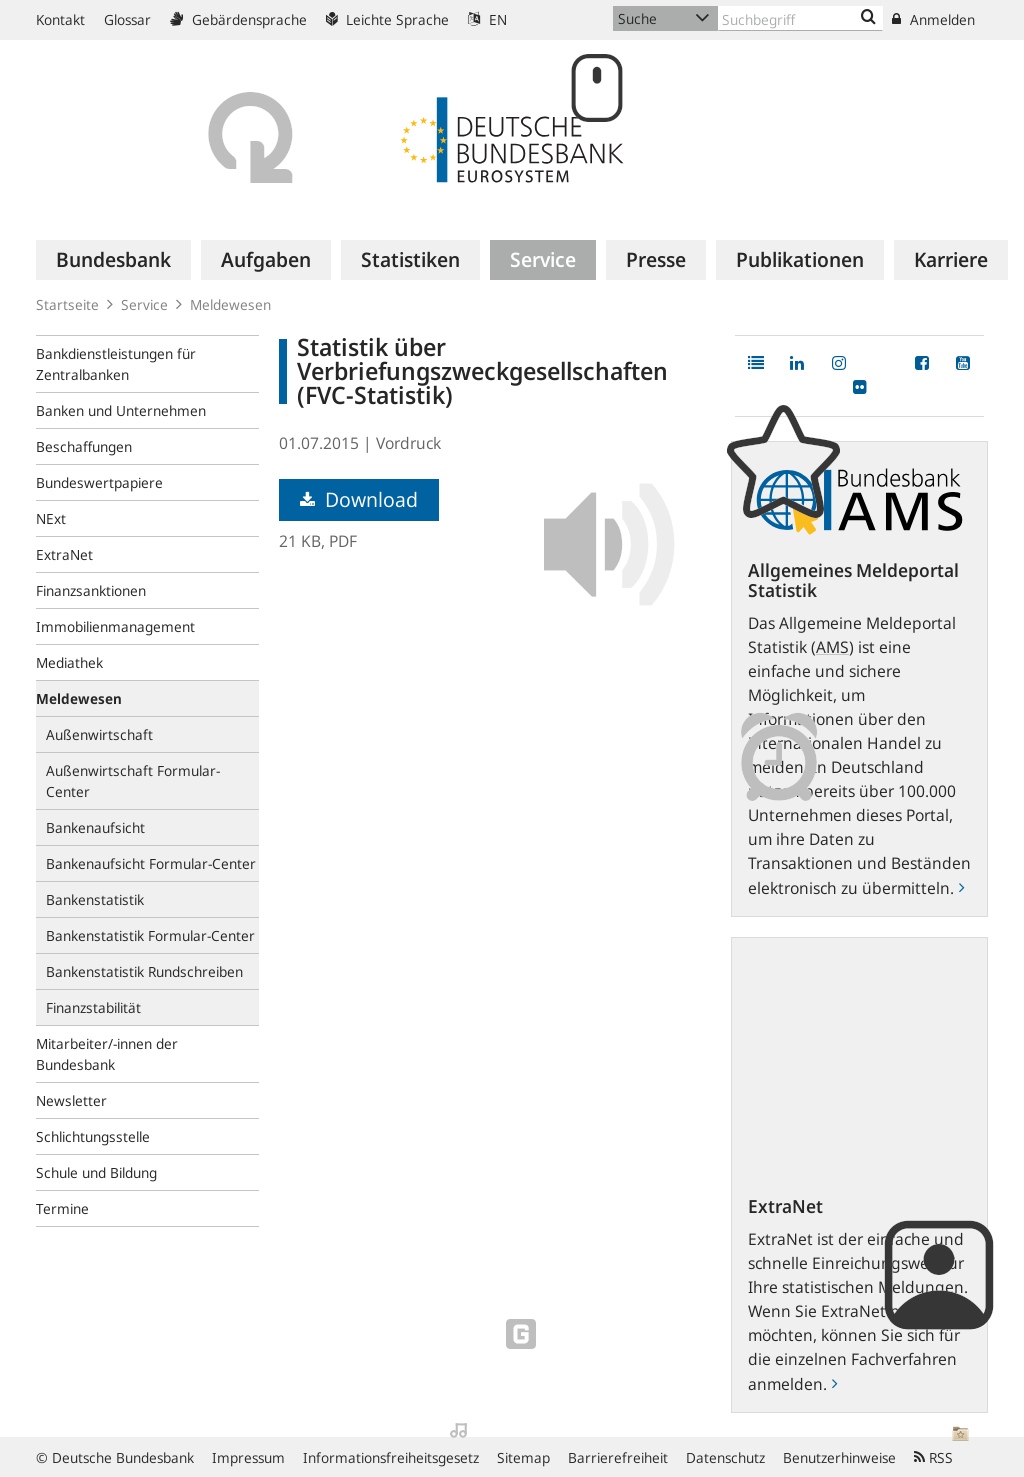 The width and height of the screenshot is (1024, 1477). What do you see at coordinates (783, 461) in the screenshot?
I see `access your favorites` at bounding box center [783, 461].